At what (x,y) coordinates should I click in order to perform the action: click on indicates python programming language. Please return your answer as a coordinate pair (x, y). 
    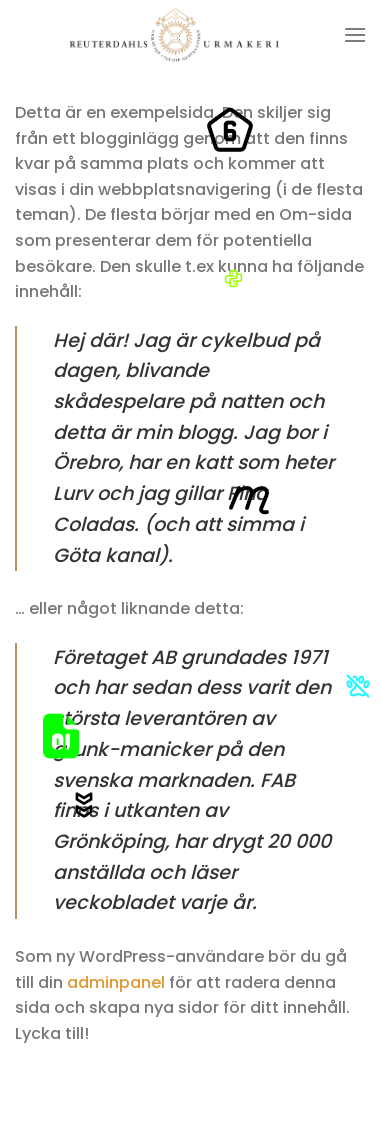
    Looking at the image, I should click on (233, 278).